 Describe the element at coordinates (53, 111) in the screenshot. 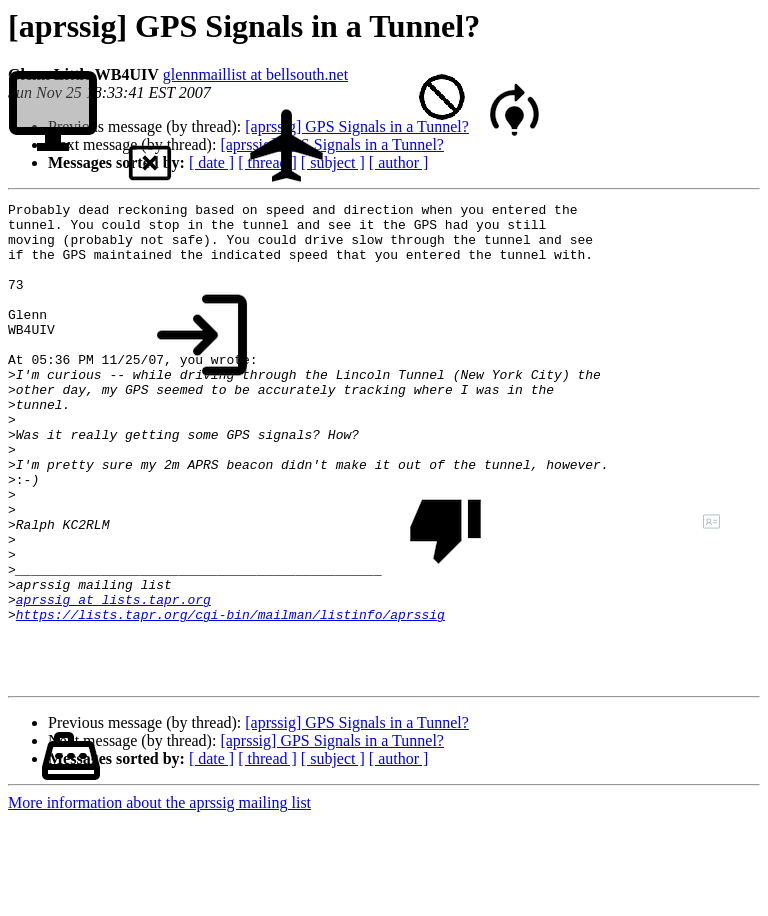

I see `switch to desktop view` at that location.